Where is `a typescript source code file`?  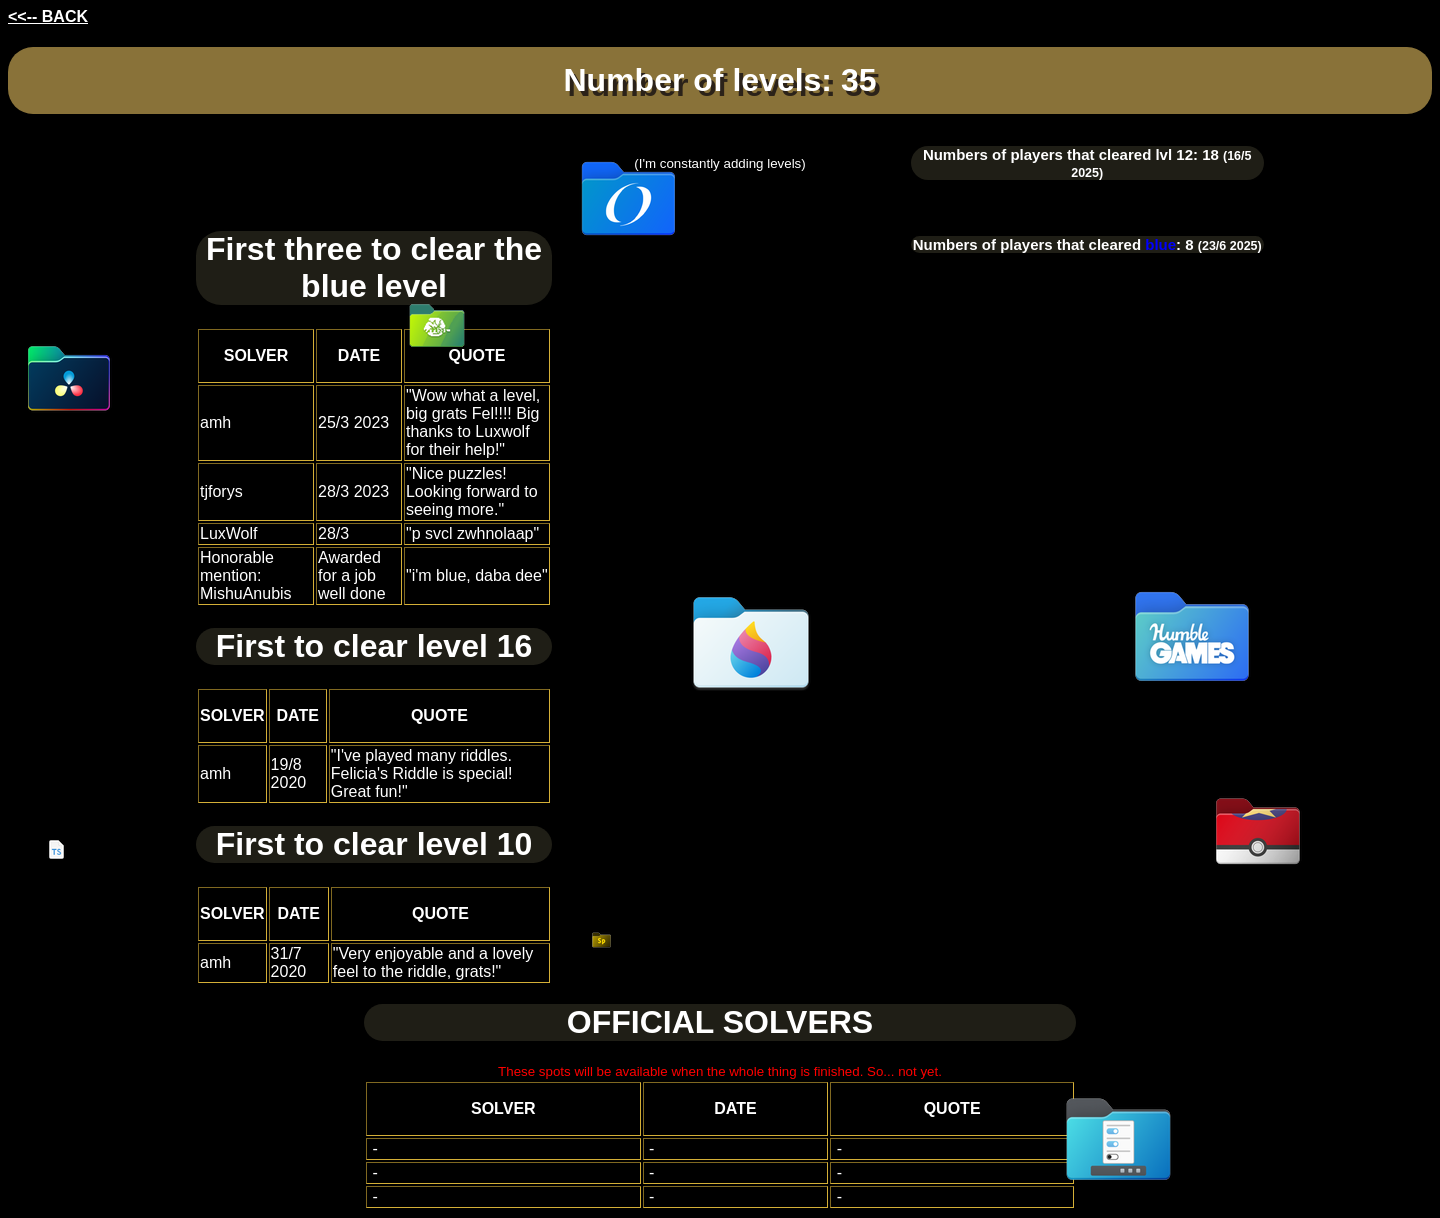 a typescript source code file is located at coordinates (56, 849).